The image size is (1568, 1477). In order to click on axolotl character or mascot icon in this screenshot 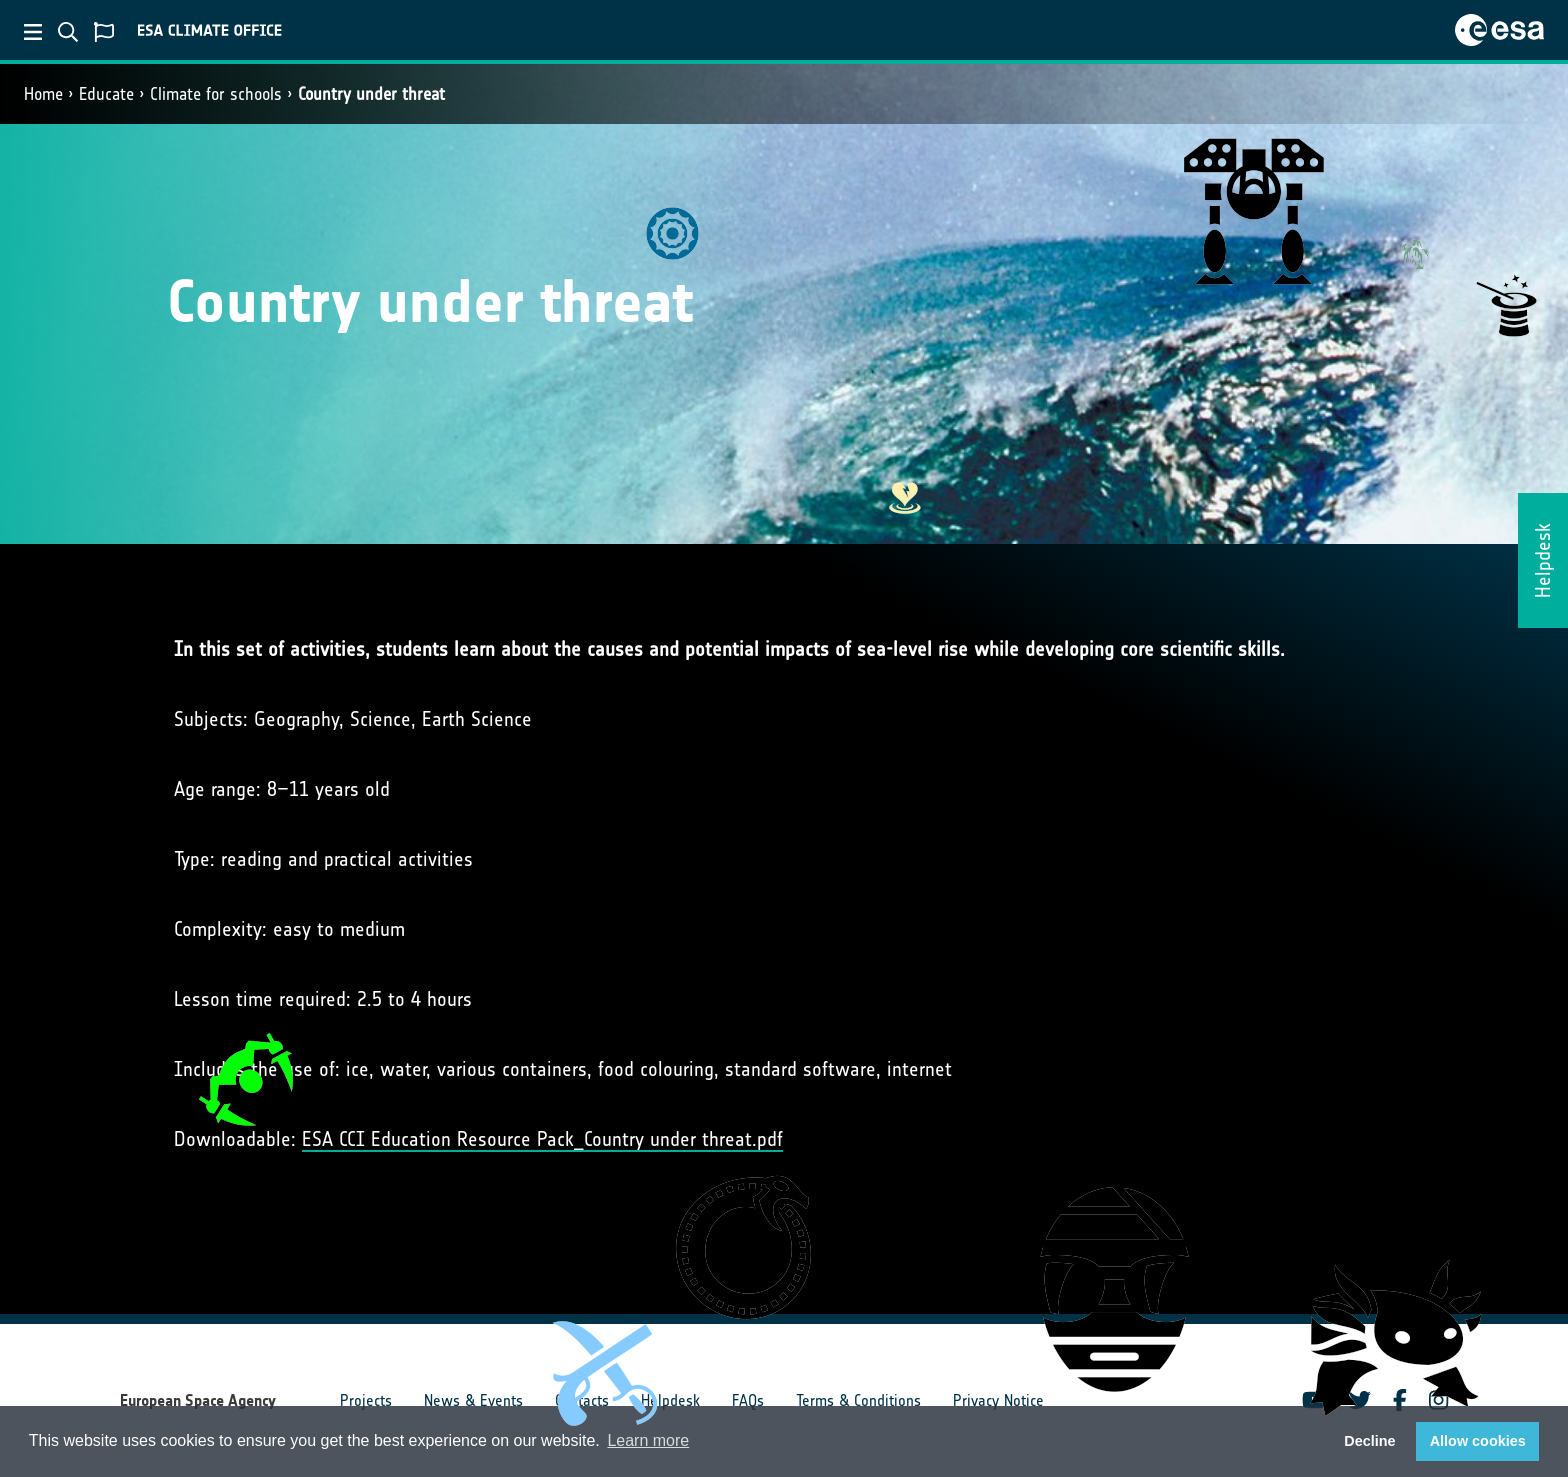, I will do `click(1395, 1330)`.